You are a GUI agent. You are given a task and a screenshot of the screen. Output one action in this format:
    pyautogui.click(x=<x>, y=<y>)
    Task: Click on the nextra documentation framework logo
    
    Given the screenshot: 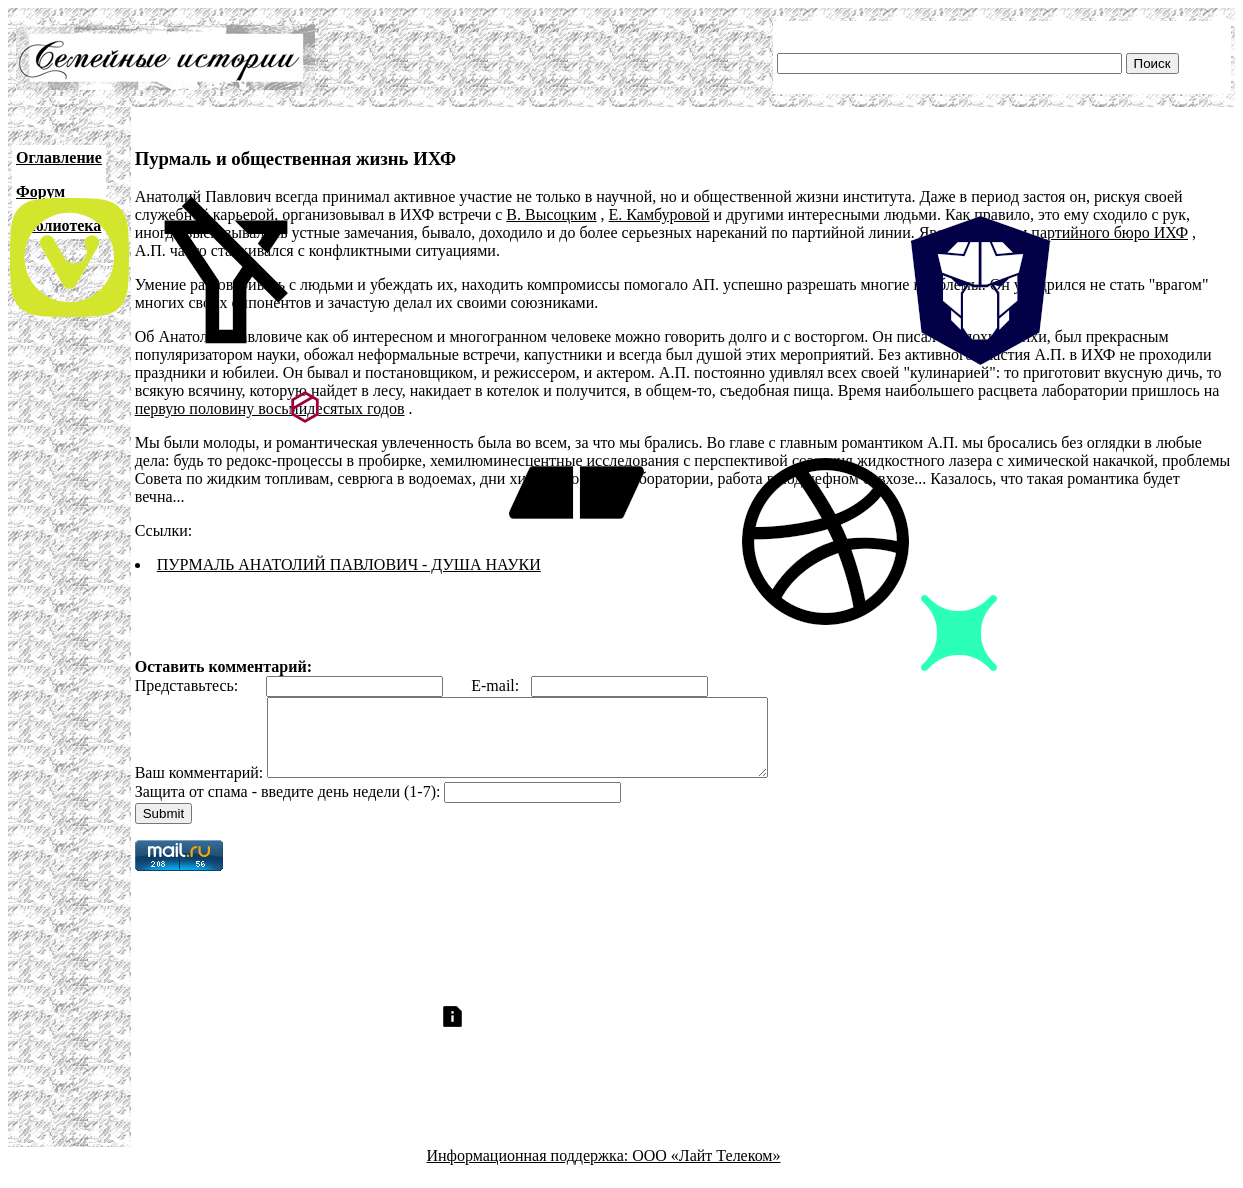 What is the action you would take?
    pyautogui.click(x=959, y=633)
    